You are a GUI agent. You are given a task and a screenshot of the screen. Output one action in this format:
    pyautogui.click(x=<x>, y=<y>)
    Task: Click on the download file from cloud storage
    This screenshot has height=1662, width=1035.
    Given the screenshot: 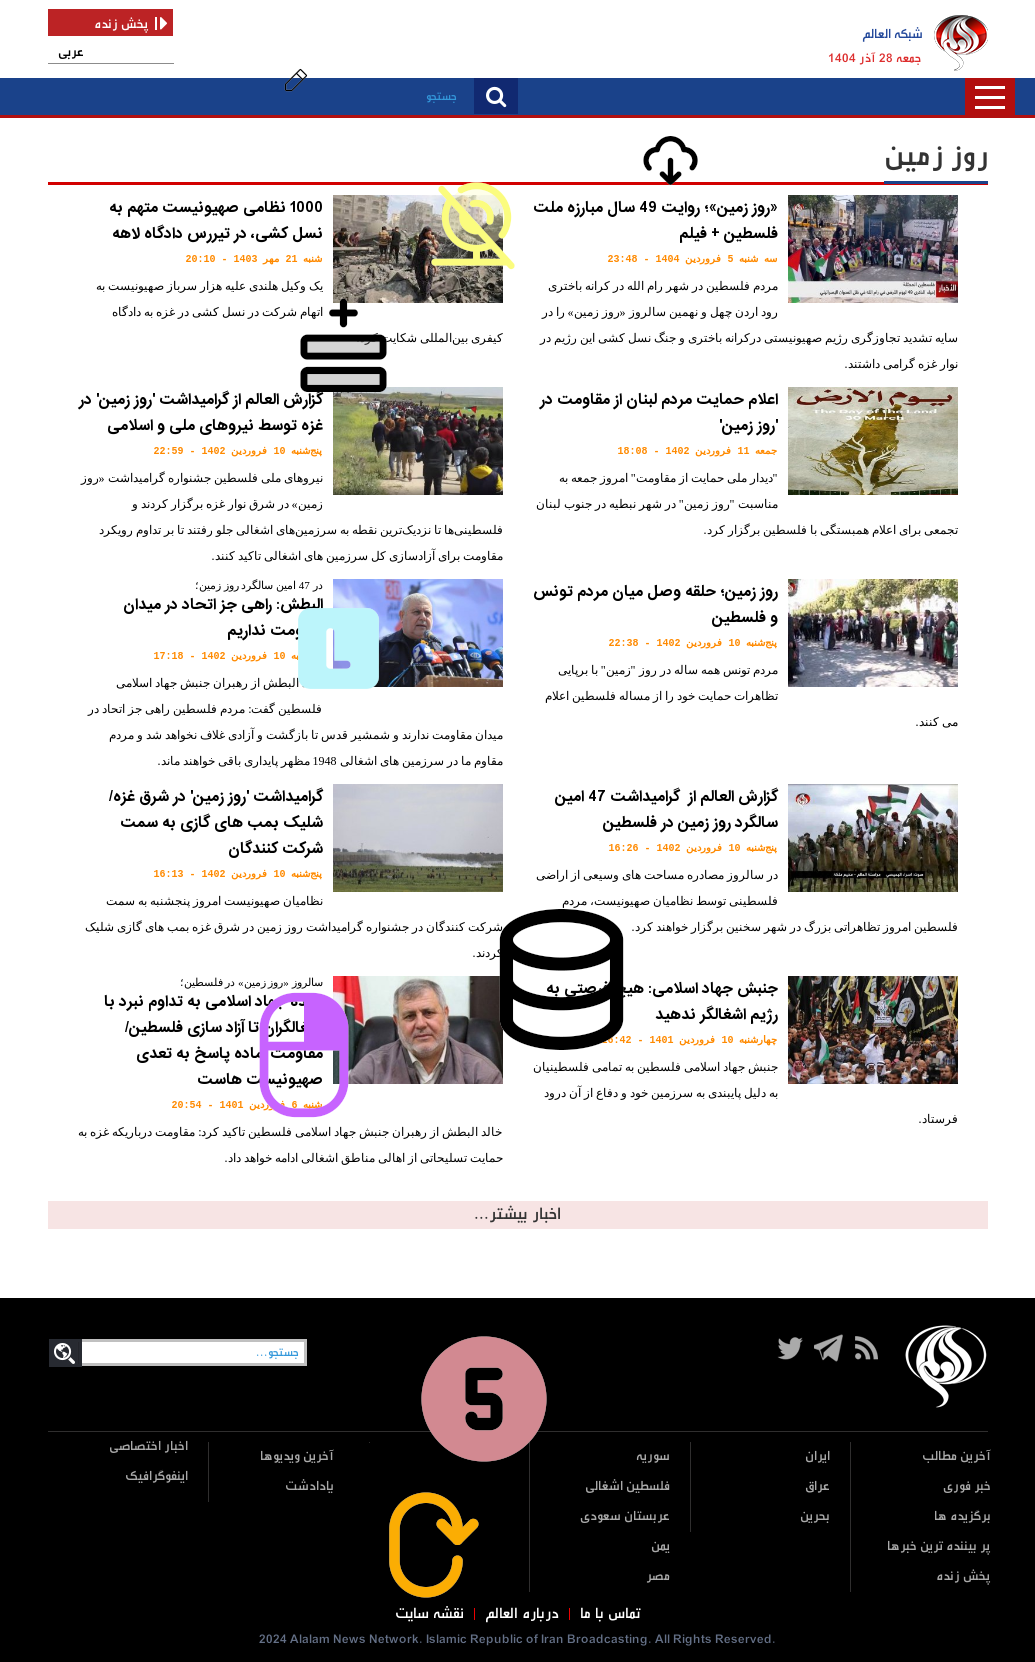 What is the action you would take?
    pyautogui.click(x=670, y=160)
    